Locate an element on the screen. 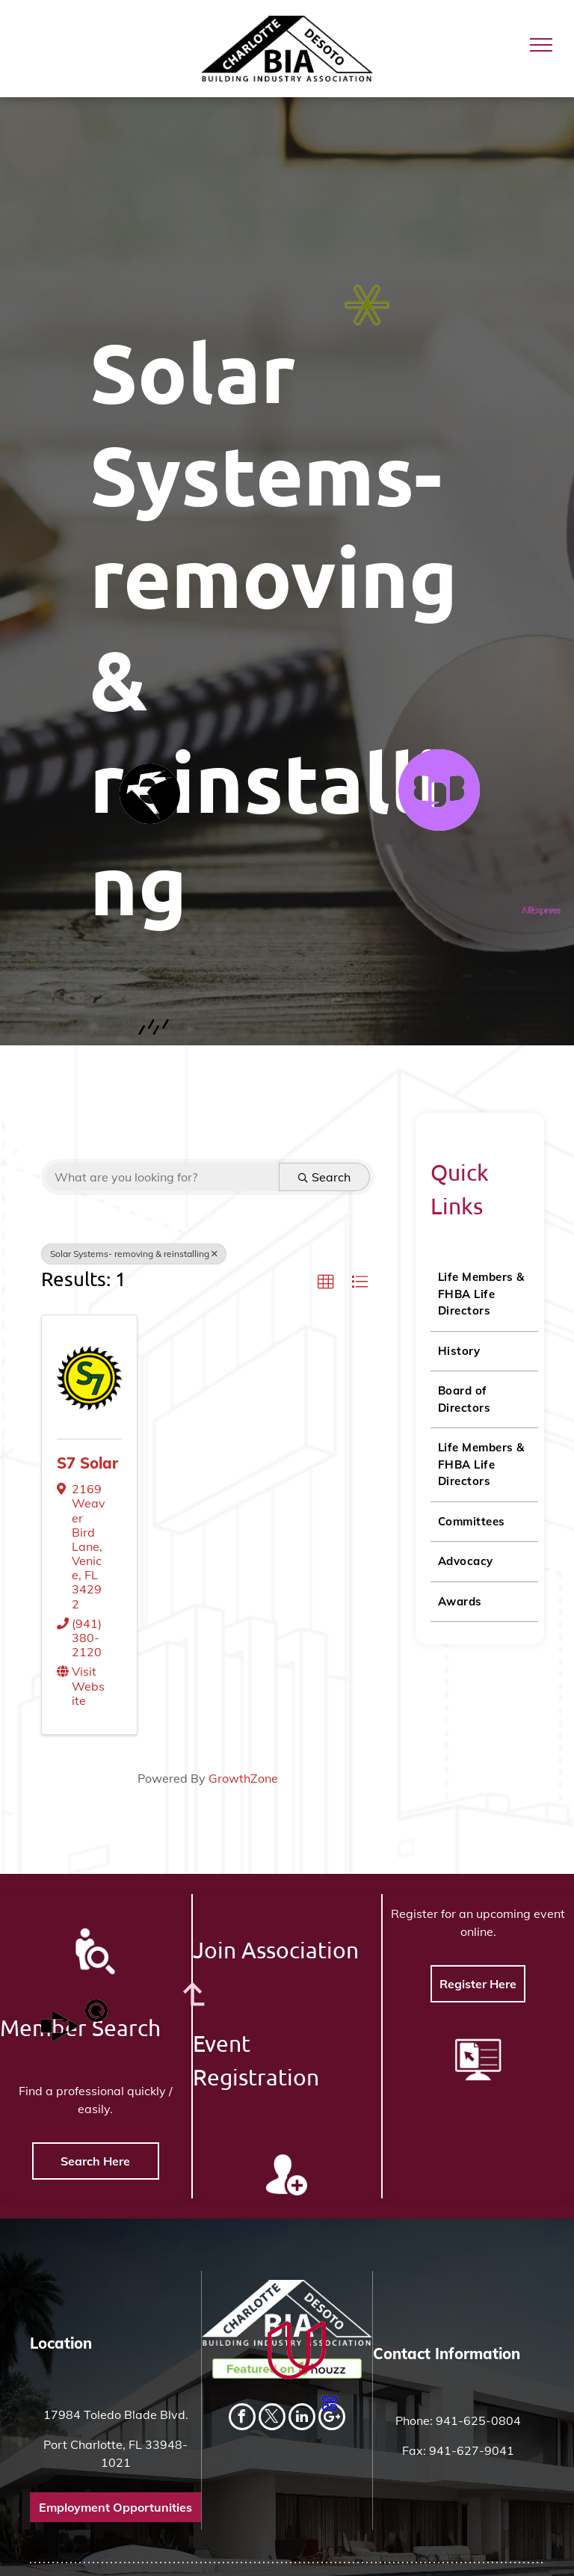  open screencastify screen recording app is located at coordinates (59, 2026).